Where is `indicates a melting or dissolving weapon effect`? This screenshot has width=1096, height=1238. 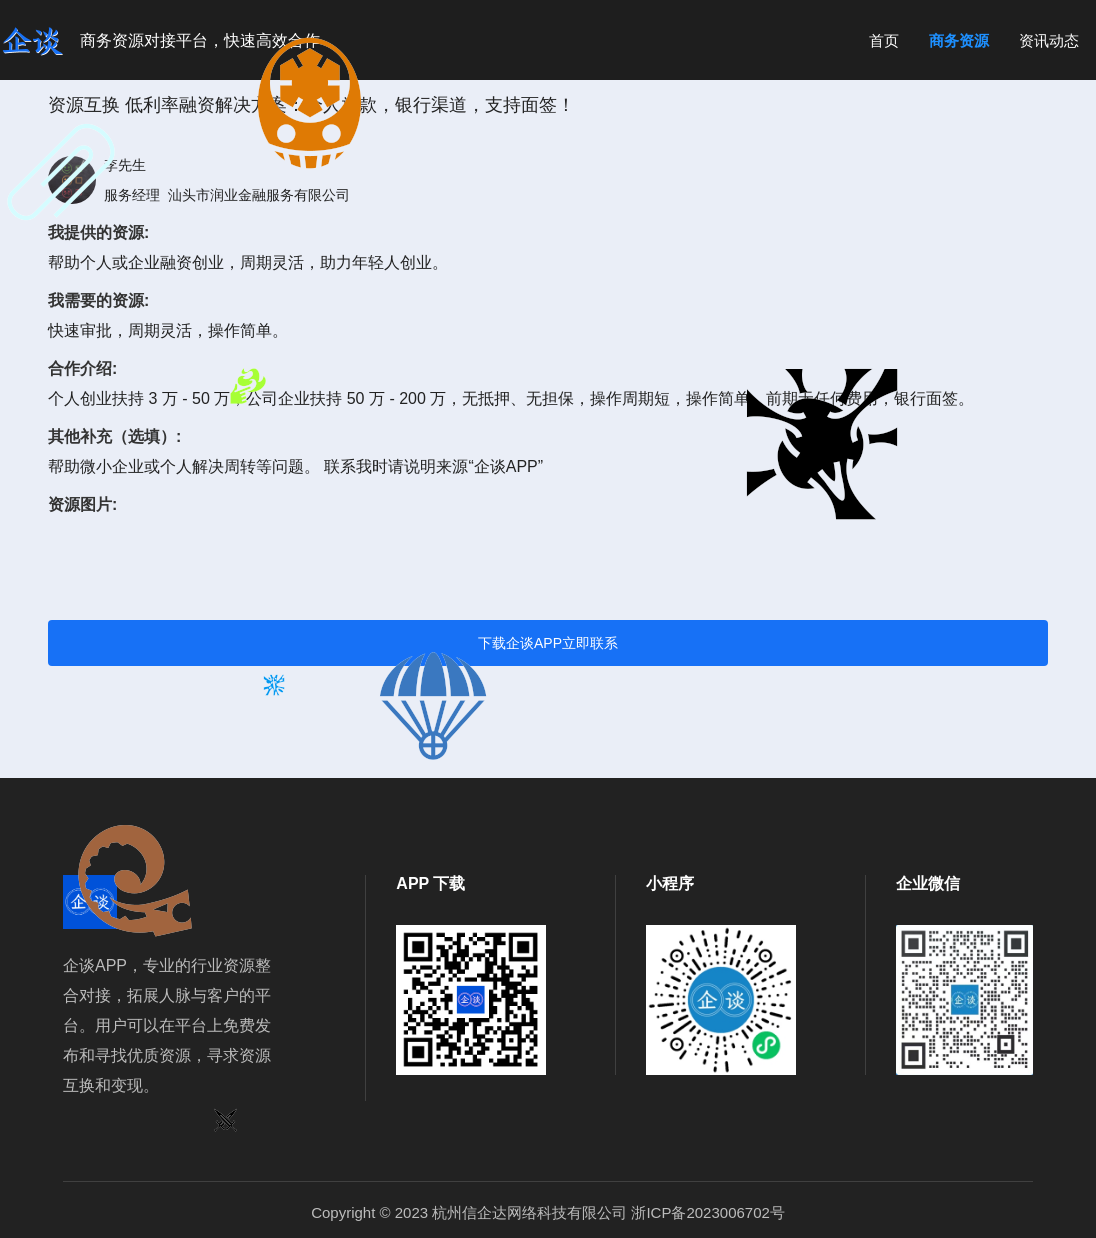 indicates a melting or dissolving weapon effect is located at coordinates (274, 685).